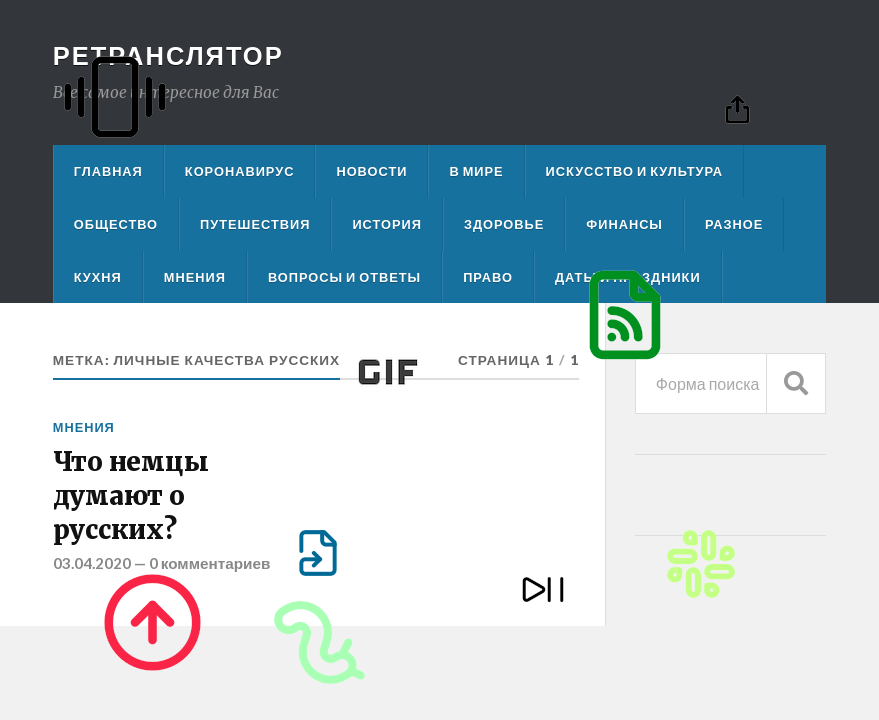 Image resolution: width=879 pixels, height=720 pixels. Describe the element at coordinates (625, 315) in the screenshot. I see `view or manage RSS feed file` at that location.